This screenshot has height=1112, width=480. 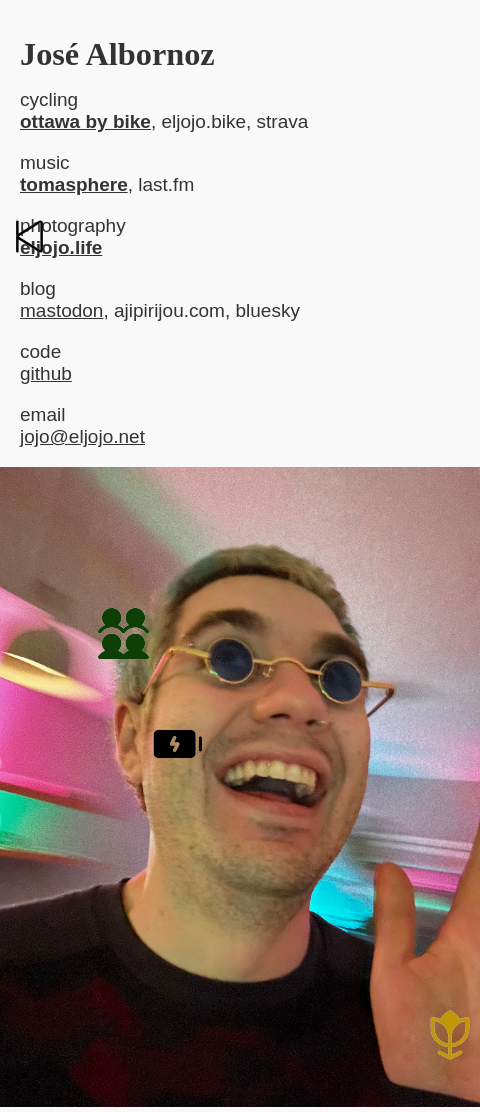 What do you see at coordinates (29, 236) in the screenshot?
I see `skip to previous track` at bounding box center [29, 236].